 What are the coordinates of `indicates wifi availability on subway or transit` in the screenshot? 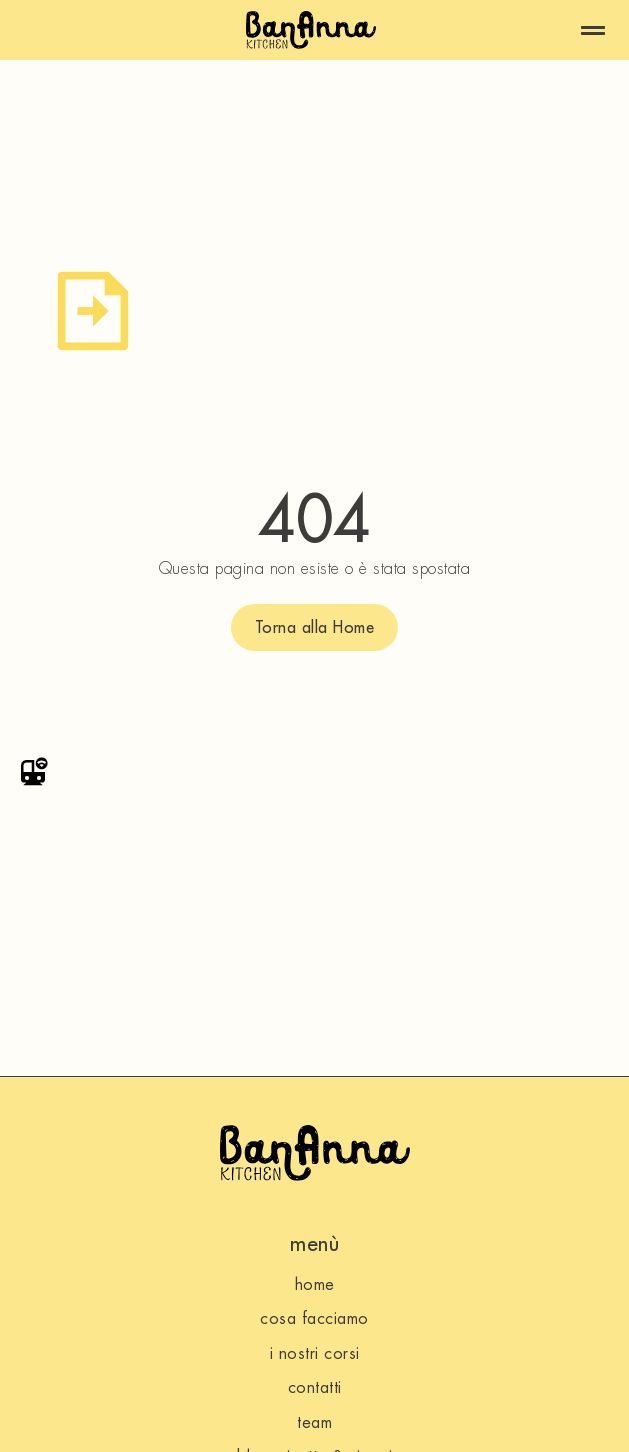 It's located at (33, 772).